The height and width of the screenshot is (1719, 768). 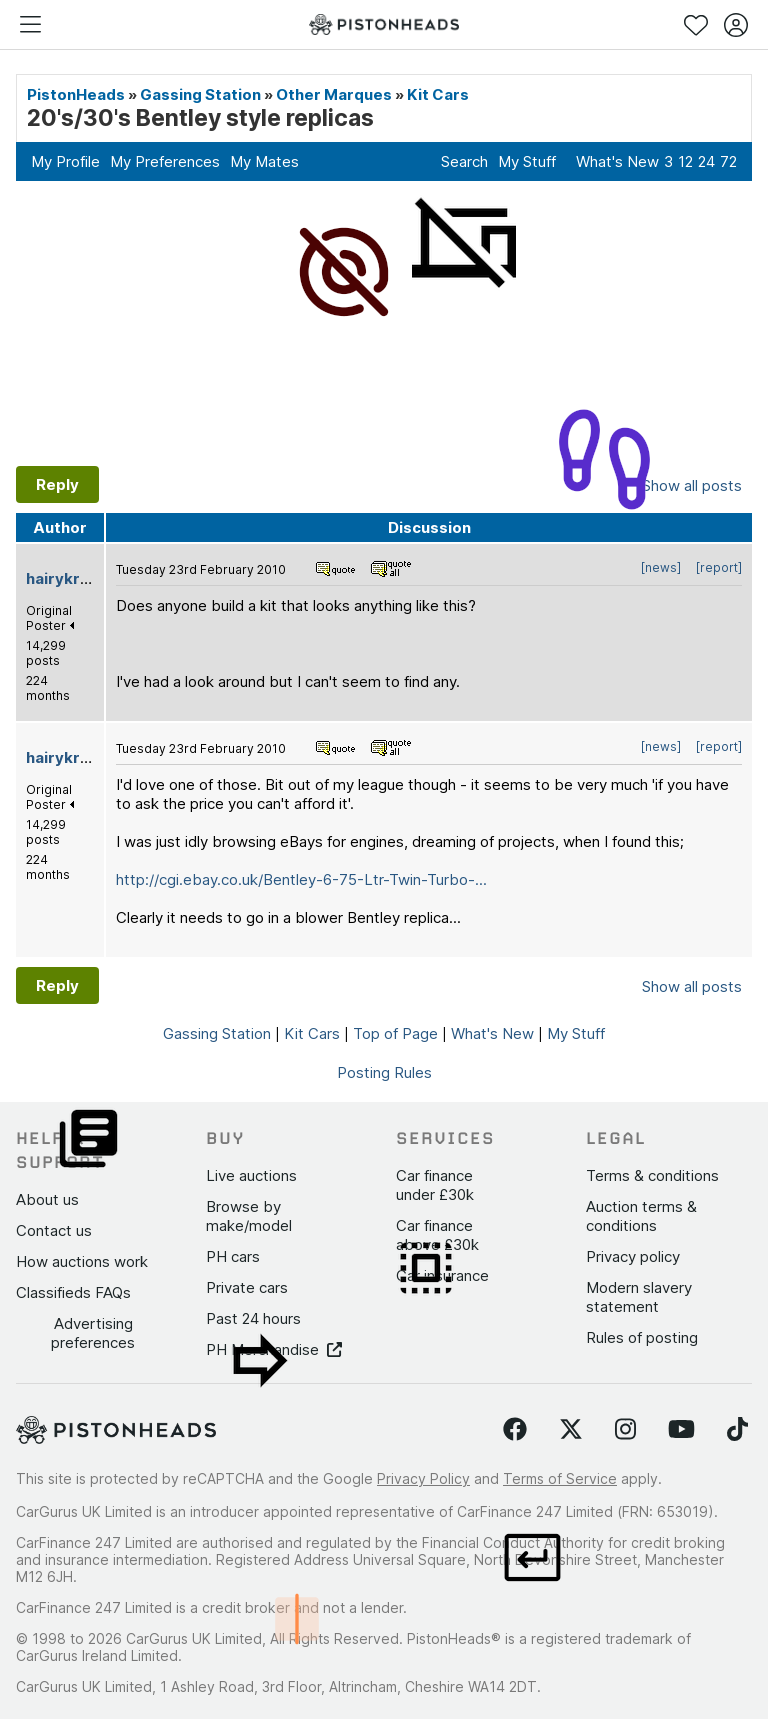 What do you see at coordinates (88, 1138) in the screenshot?
I see `access your document library` at bounding box center [88, 1138].